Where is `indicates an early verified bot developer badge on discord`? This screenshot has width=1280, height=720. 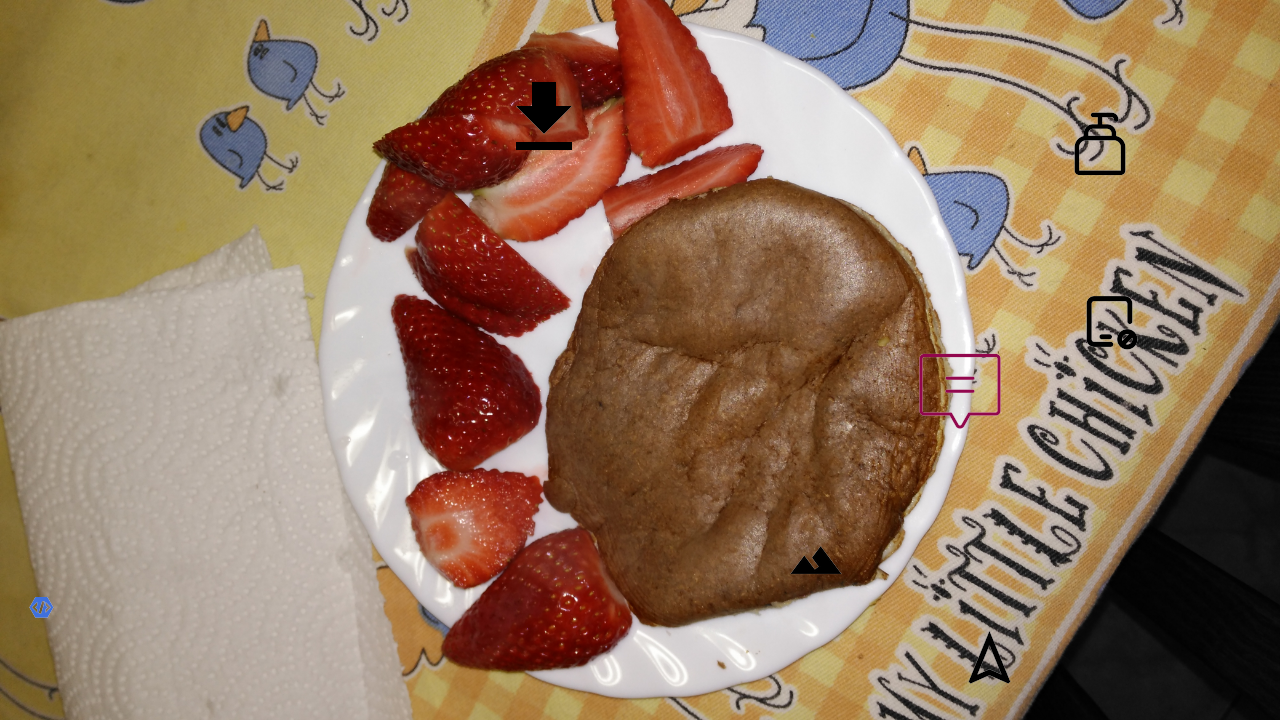 indicates an early verified bot developer badge on discord is located at coordinates (41, 607).